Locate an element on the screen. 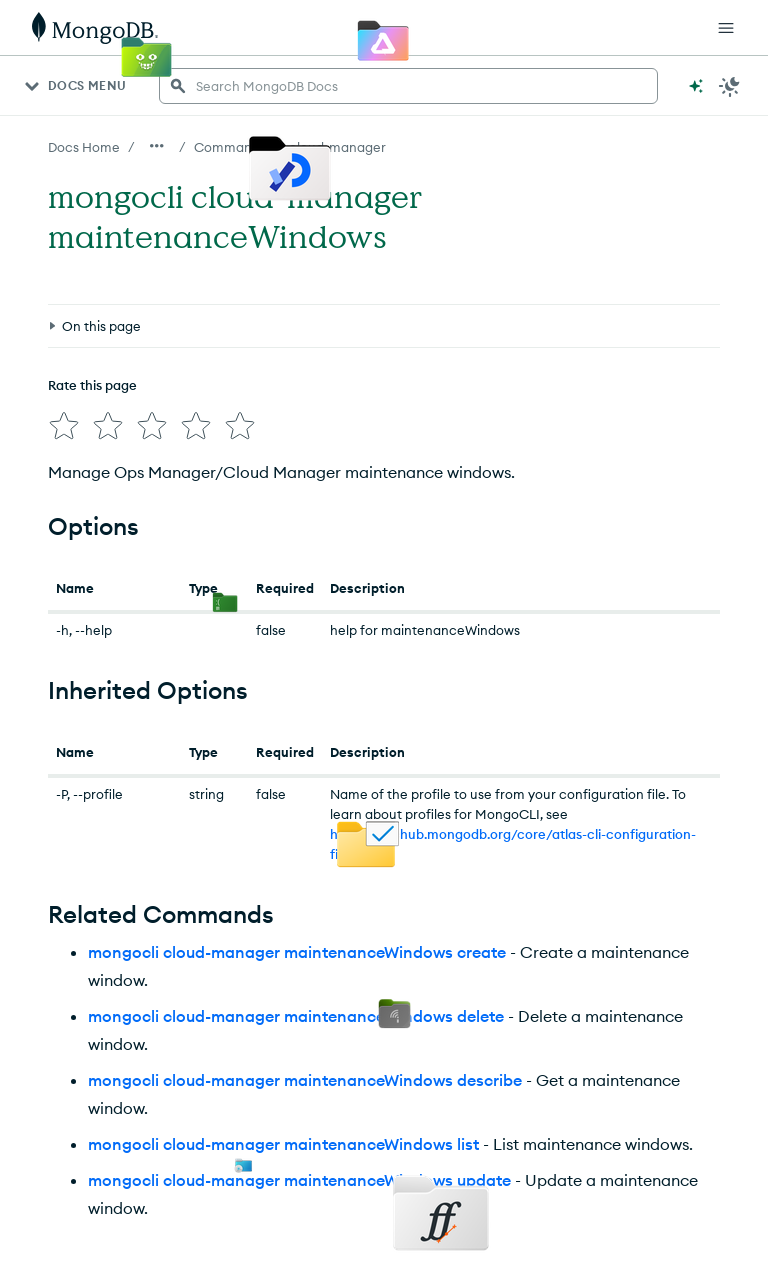 Image resolution: width=768 pixels, height=1276 pixels. open fontforge project files folder is located at coordinates (440, 1215).